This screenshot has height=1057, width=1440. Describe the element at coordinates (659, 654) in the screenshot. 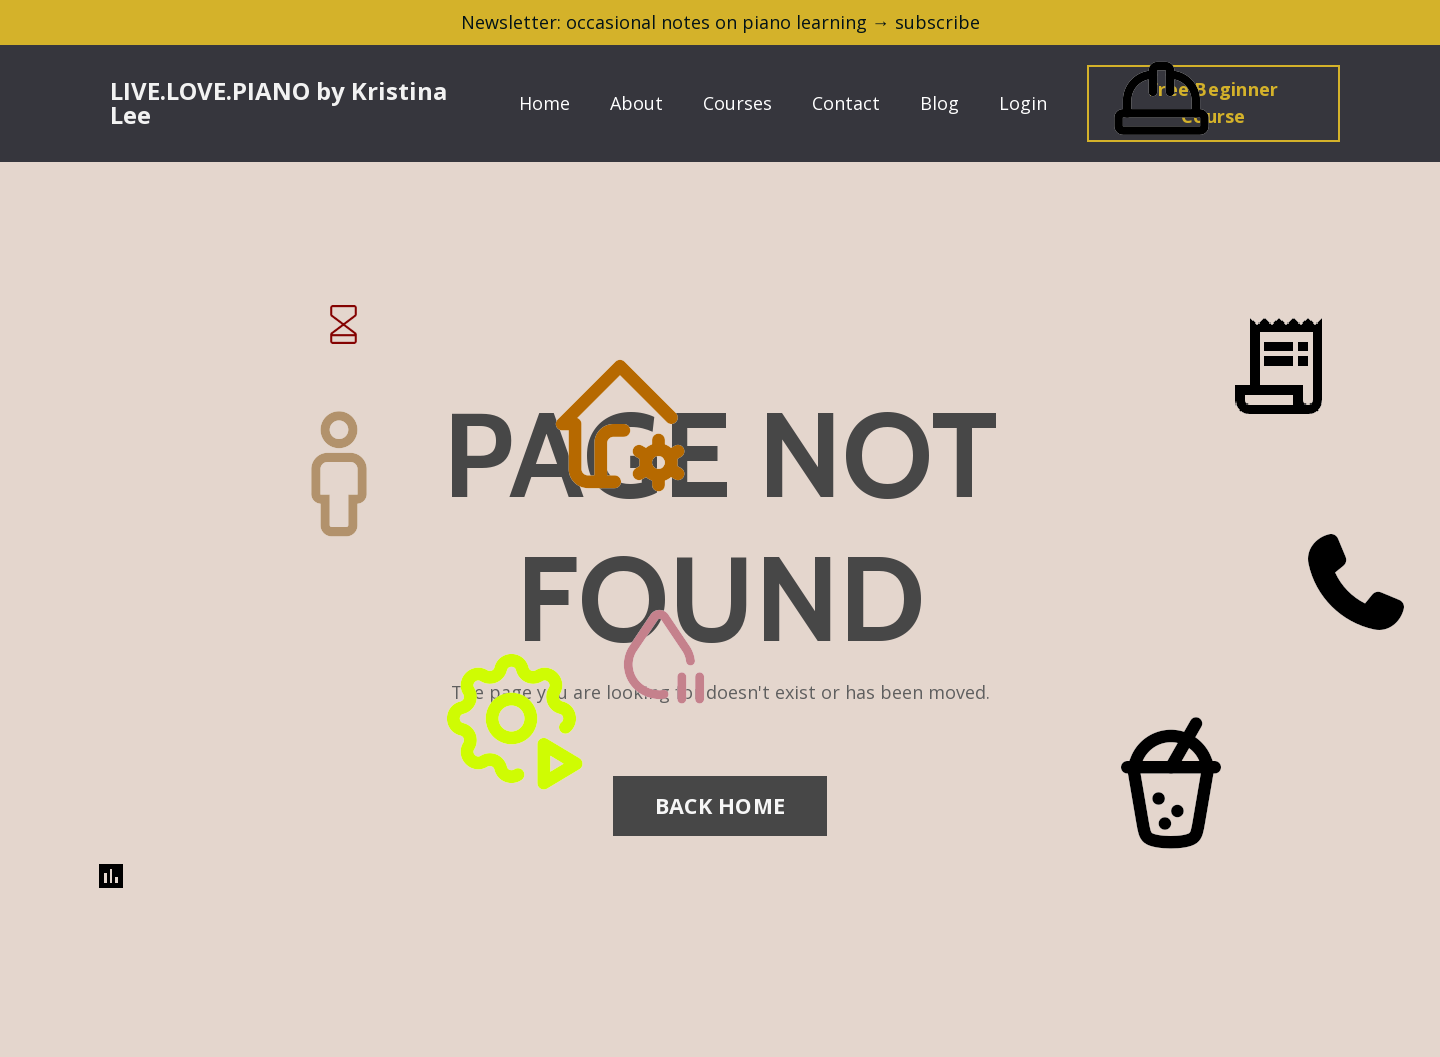

I see `pause water or liquid dispensing` at that location.